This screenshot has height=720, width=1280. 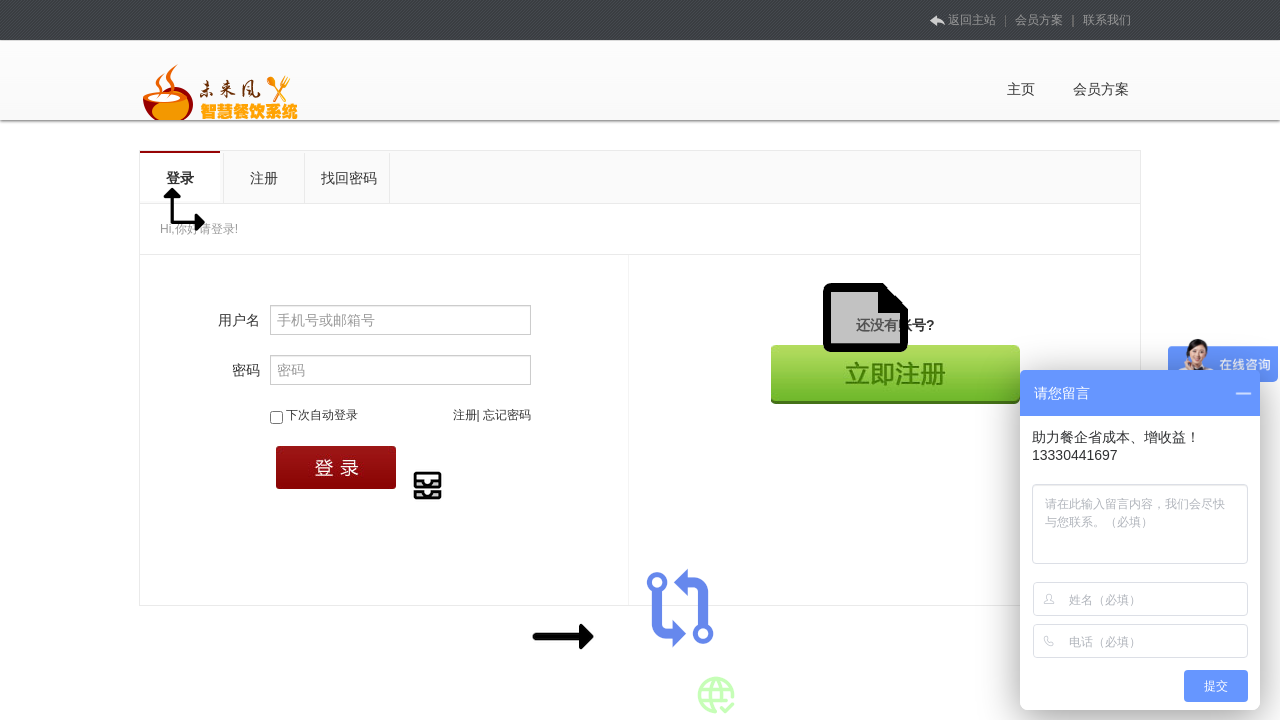 What do you see at coordinates (427, 485) in the screenshot?
I see `view all inboxes` at bounding box center [427, 485].